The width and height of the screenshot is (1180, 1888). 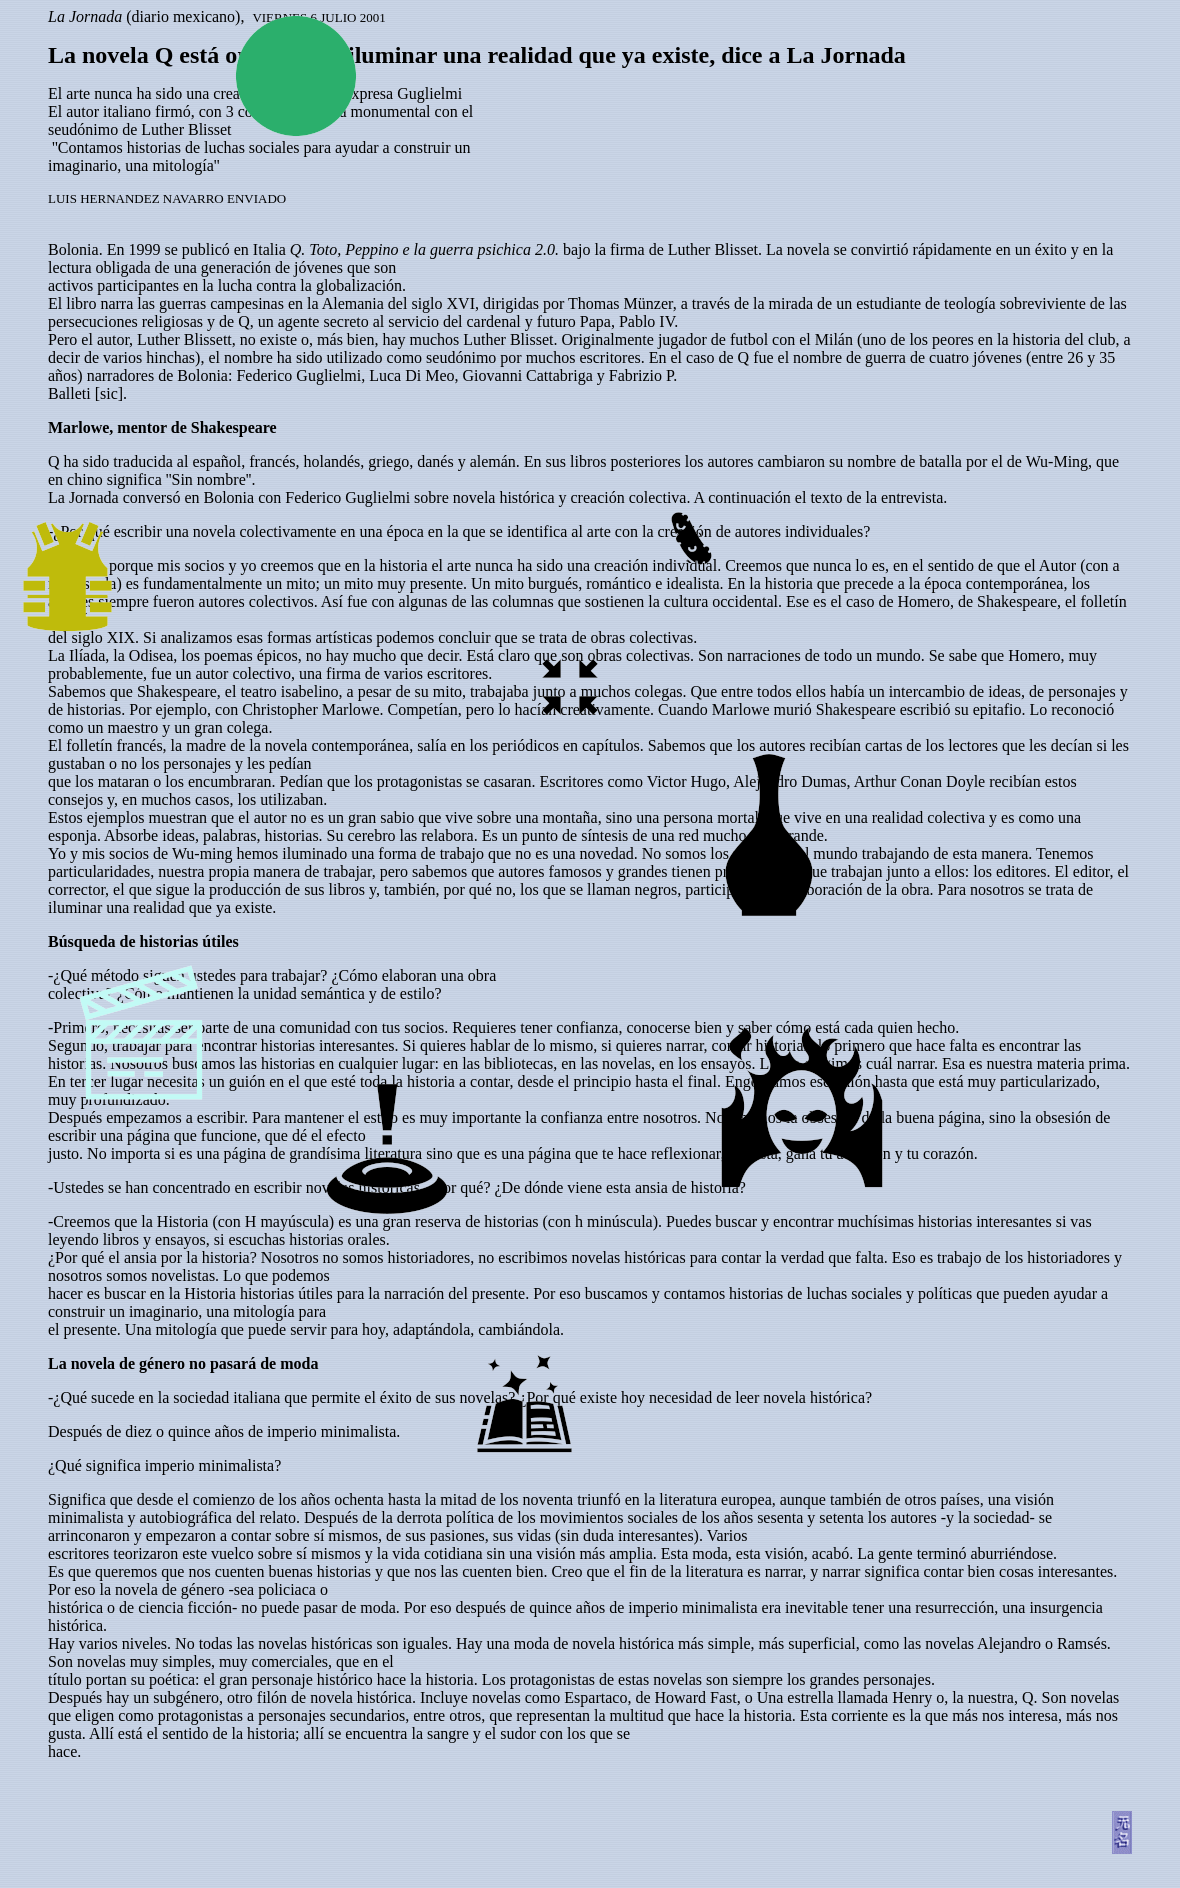 I want to click on exit fullscreen mode, so click(x=570, y=687).